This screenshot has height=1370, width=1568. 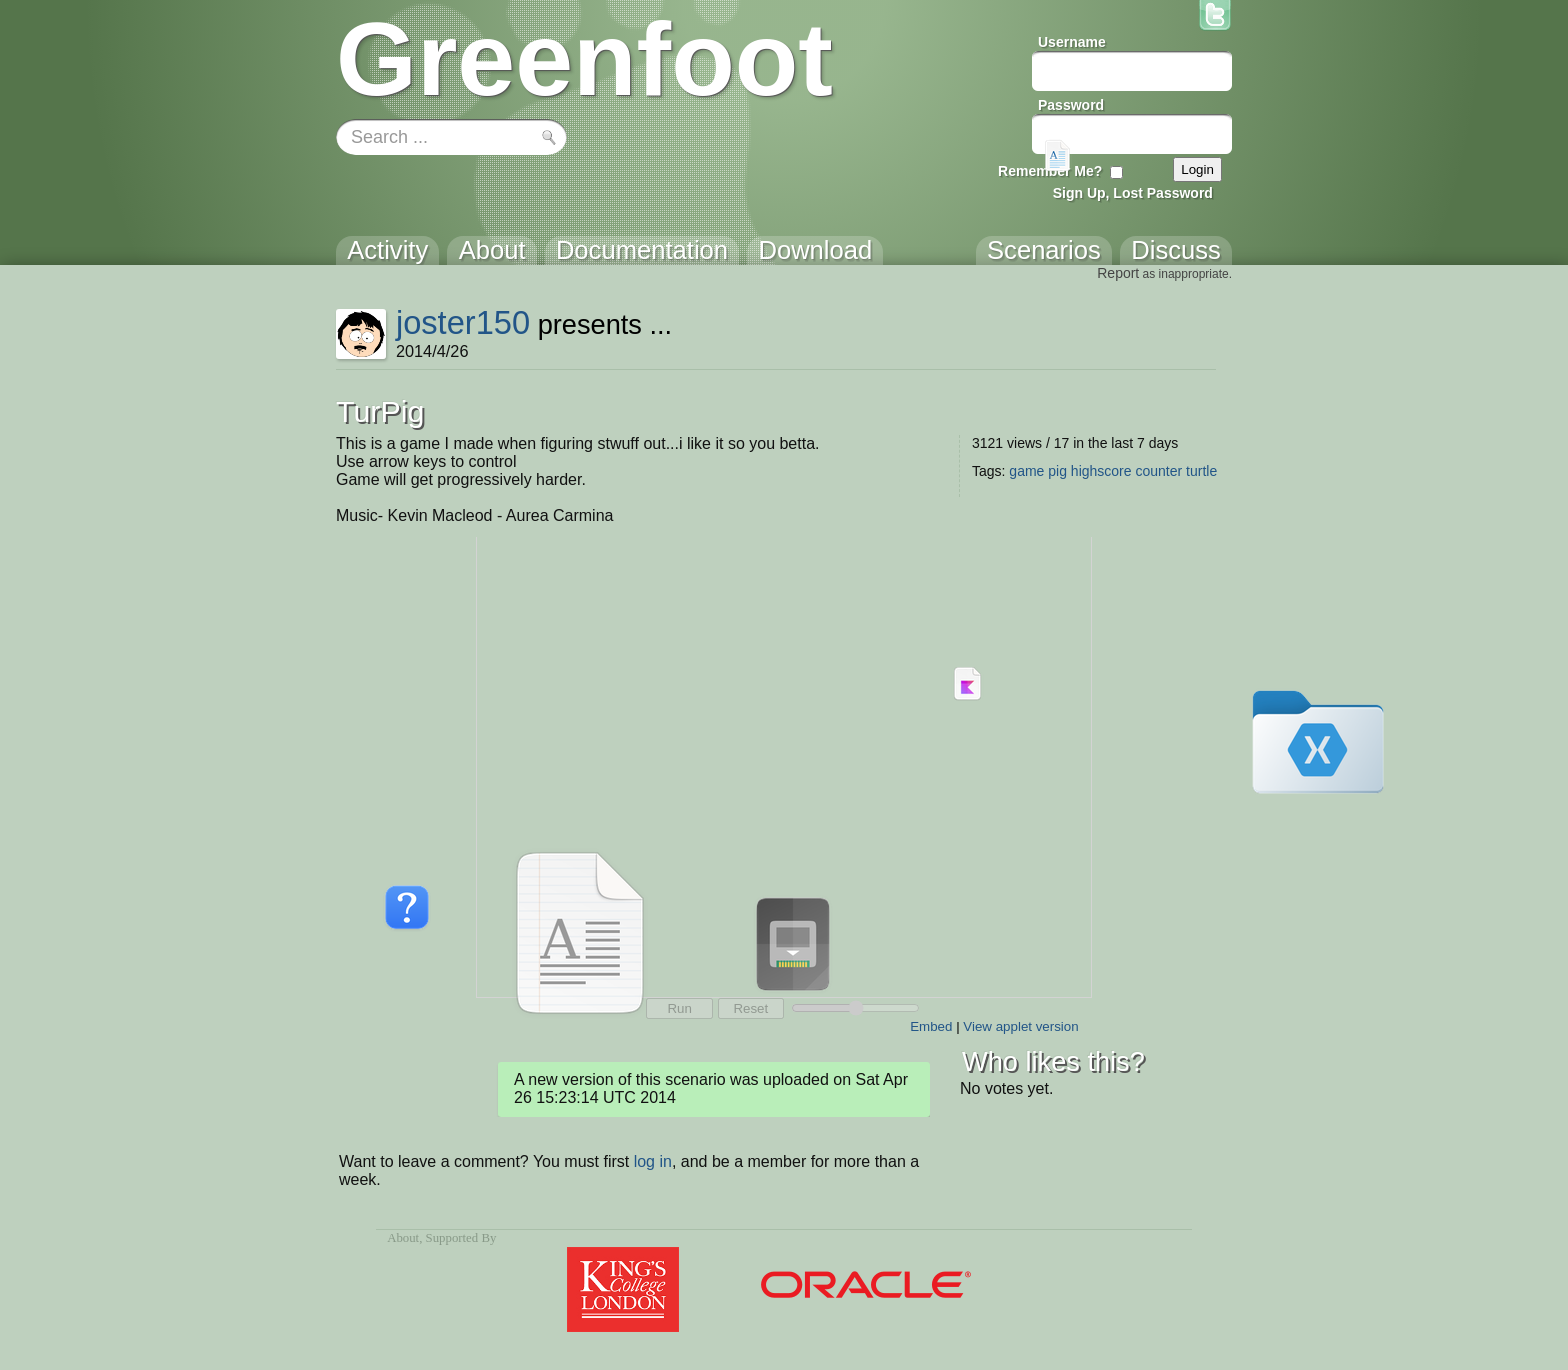 What do you see at coordinates (580, 933) in the screenshot?
I see `open a rich text format document` at bounding box center [580, 933].